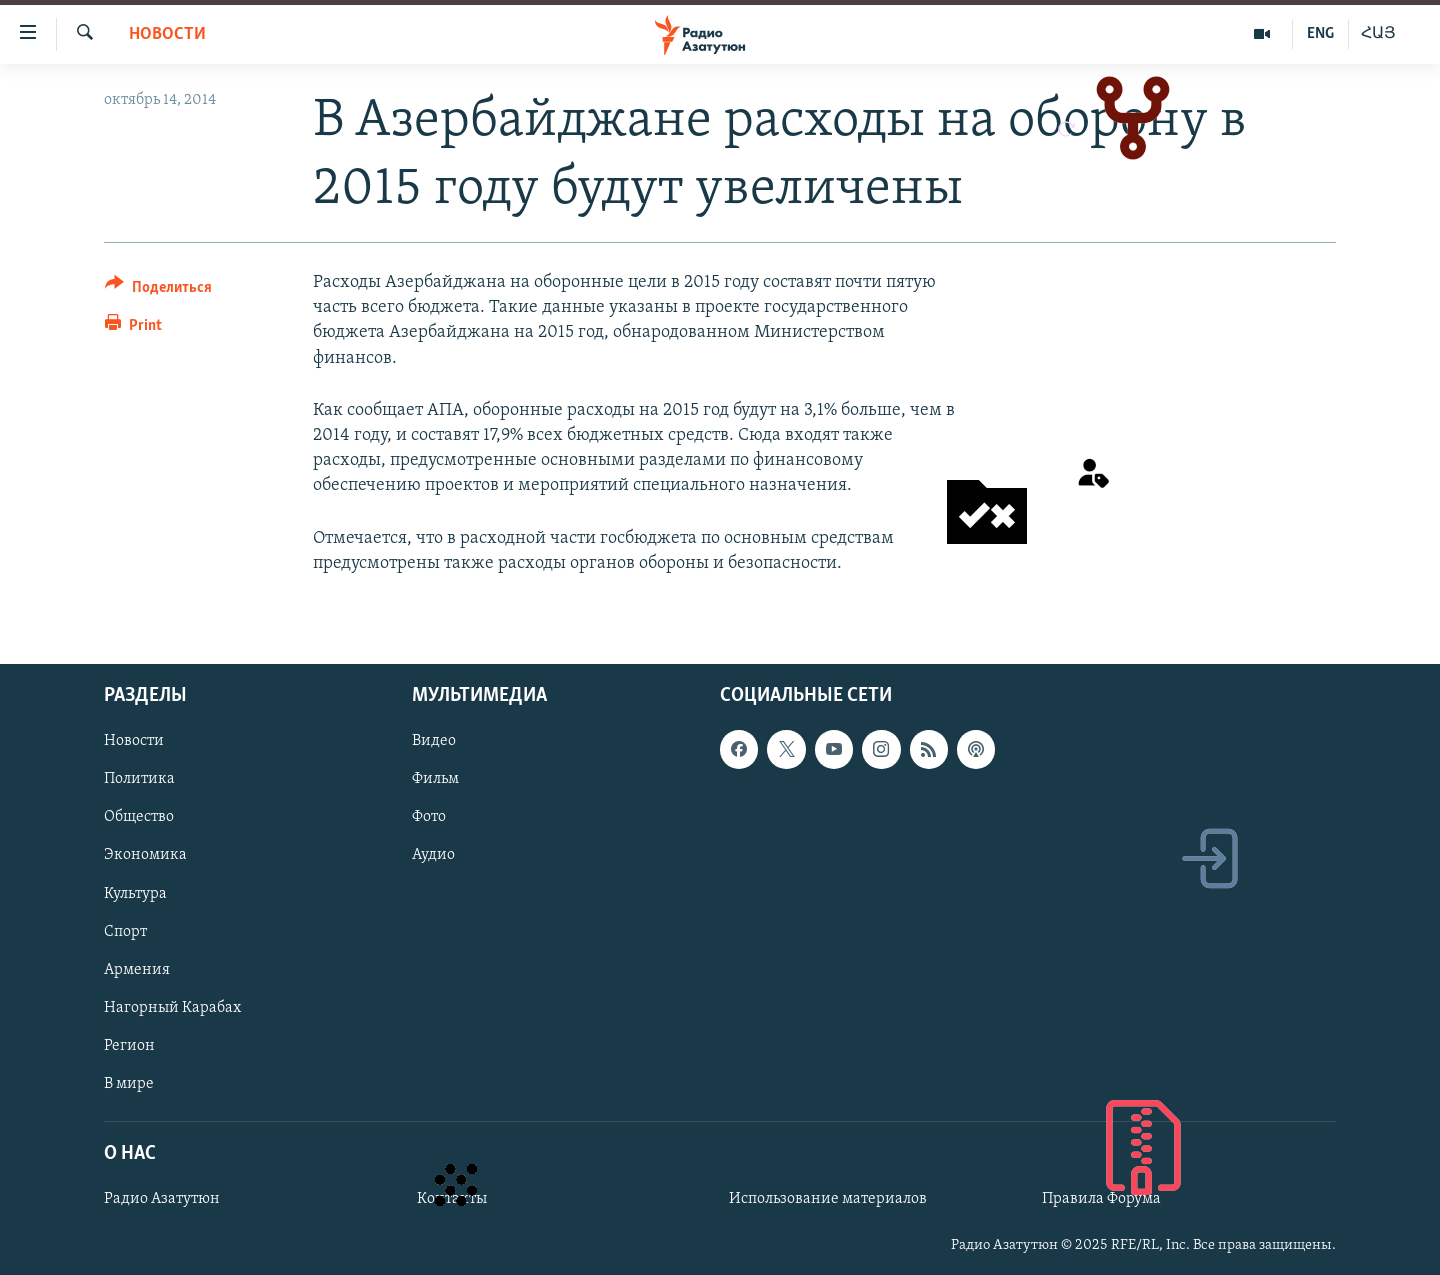 The width and height of the screenshot is (1440, 1275). Describe the element at coordinates (987, 512) in the screenshot. I see `folder with validation rules applied` at that location.